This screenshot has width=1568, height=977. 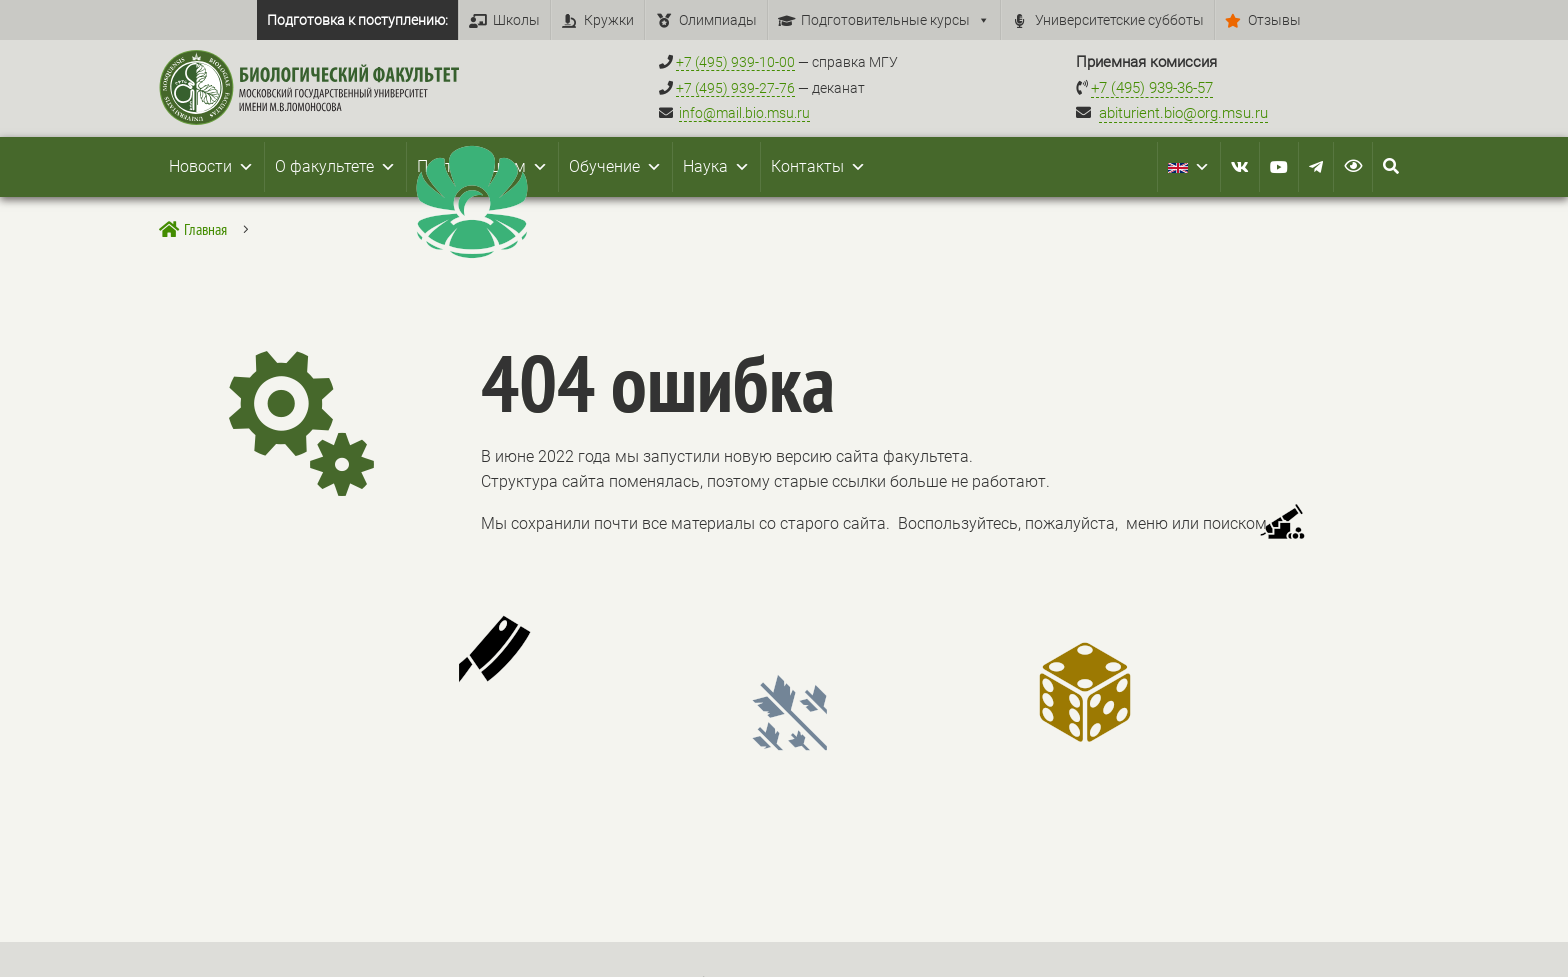 What do you see at coordinates (472, 202) in the screenshot?
I see `oyster shell with pearl icon` at bounding box center [472, 202].